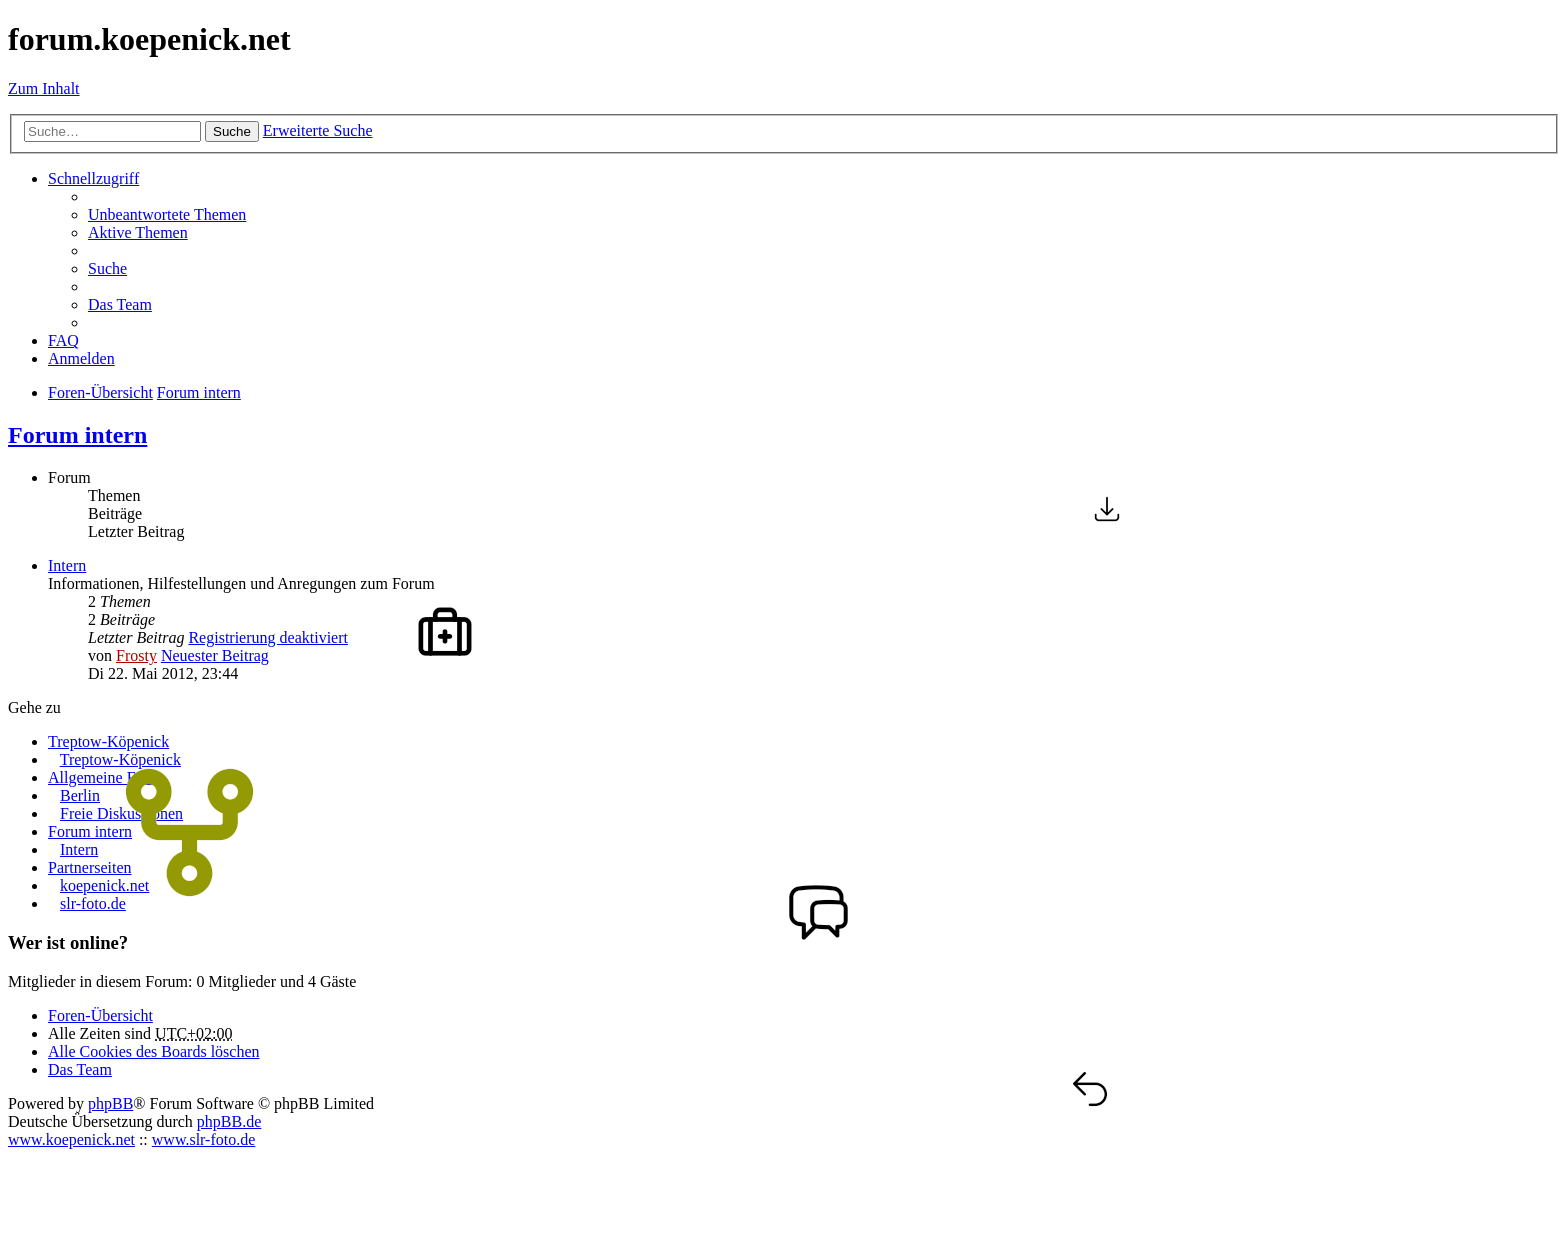 The height and width of the screenshot is (1252, 1568). I want to click on undo the last action, so click(1090, 1089).